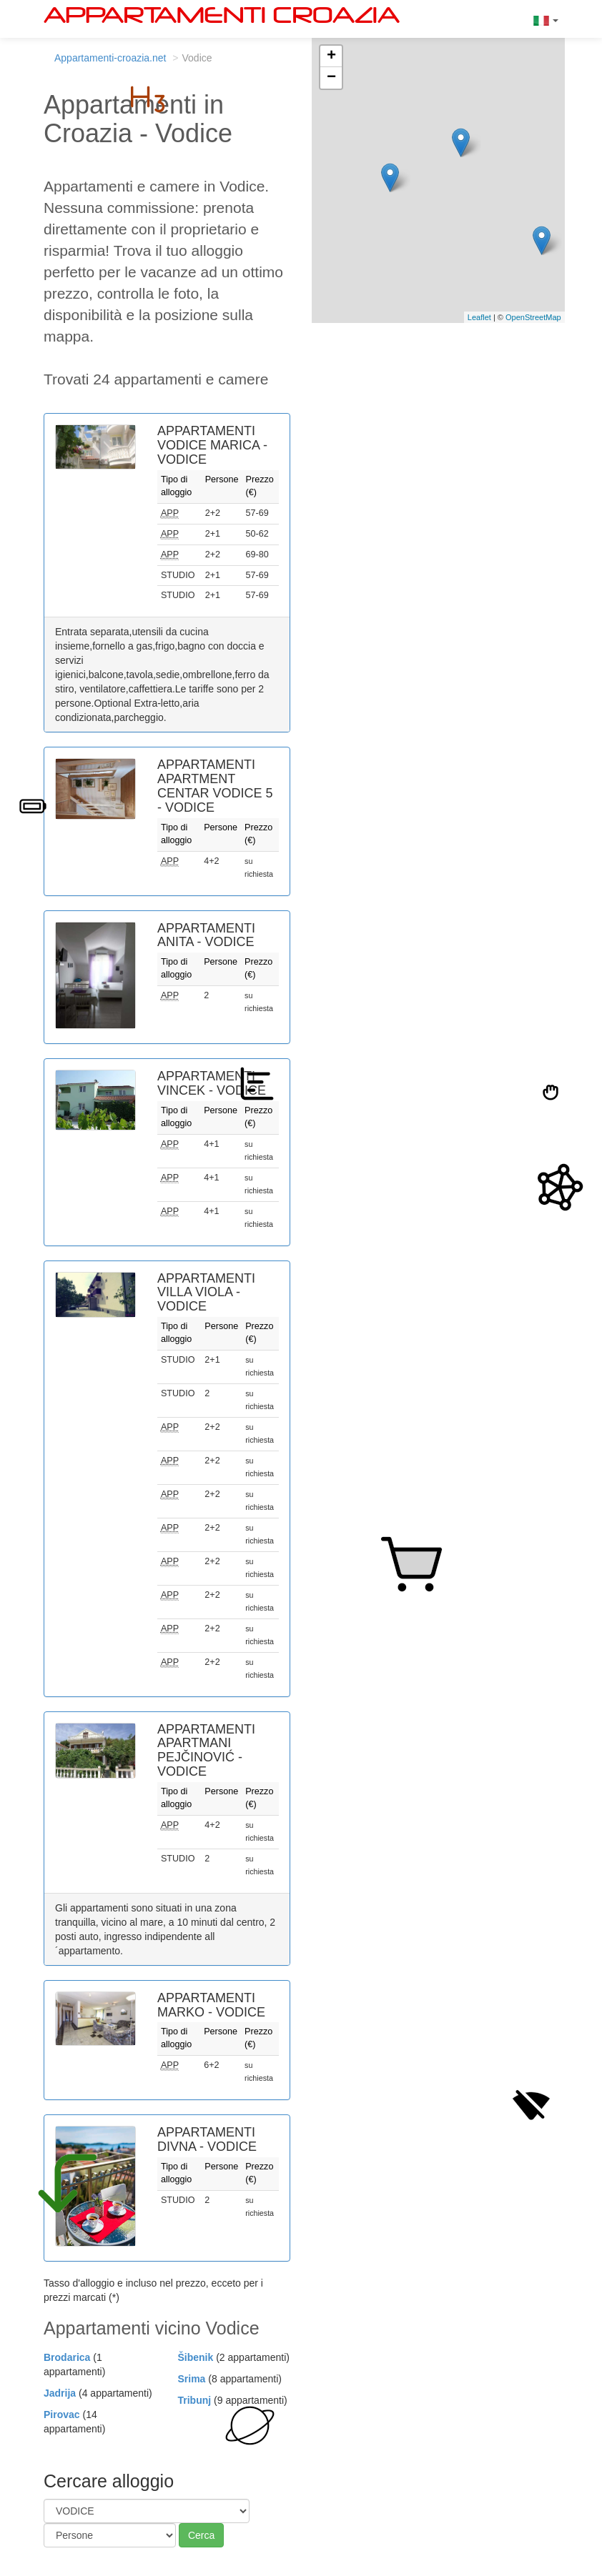  What do you see at coordinates (531, 2107) in the screenshot?
I see `indicates wifi is disconnected or unavailable` at bounding box center [531, 2107].